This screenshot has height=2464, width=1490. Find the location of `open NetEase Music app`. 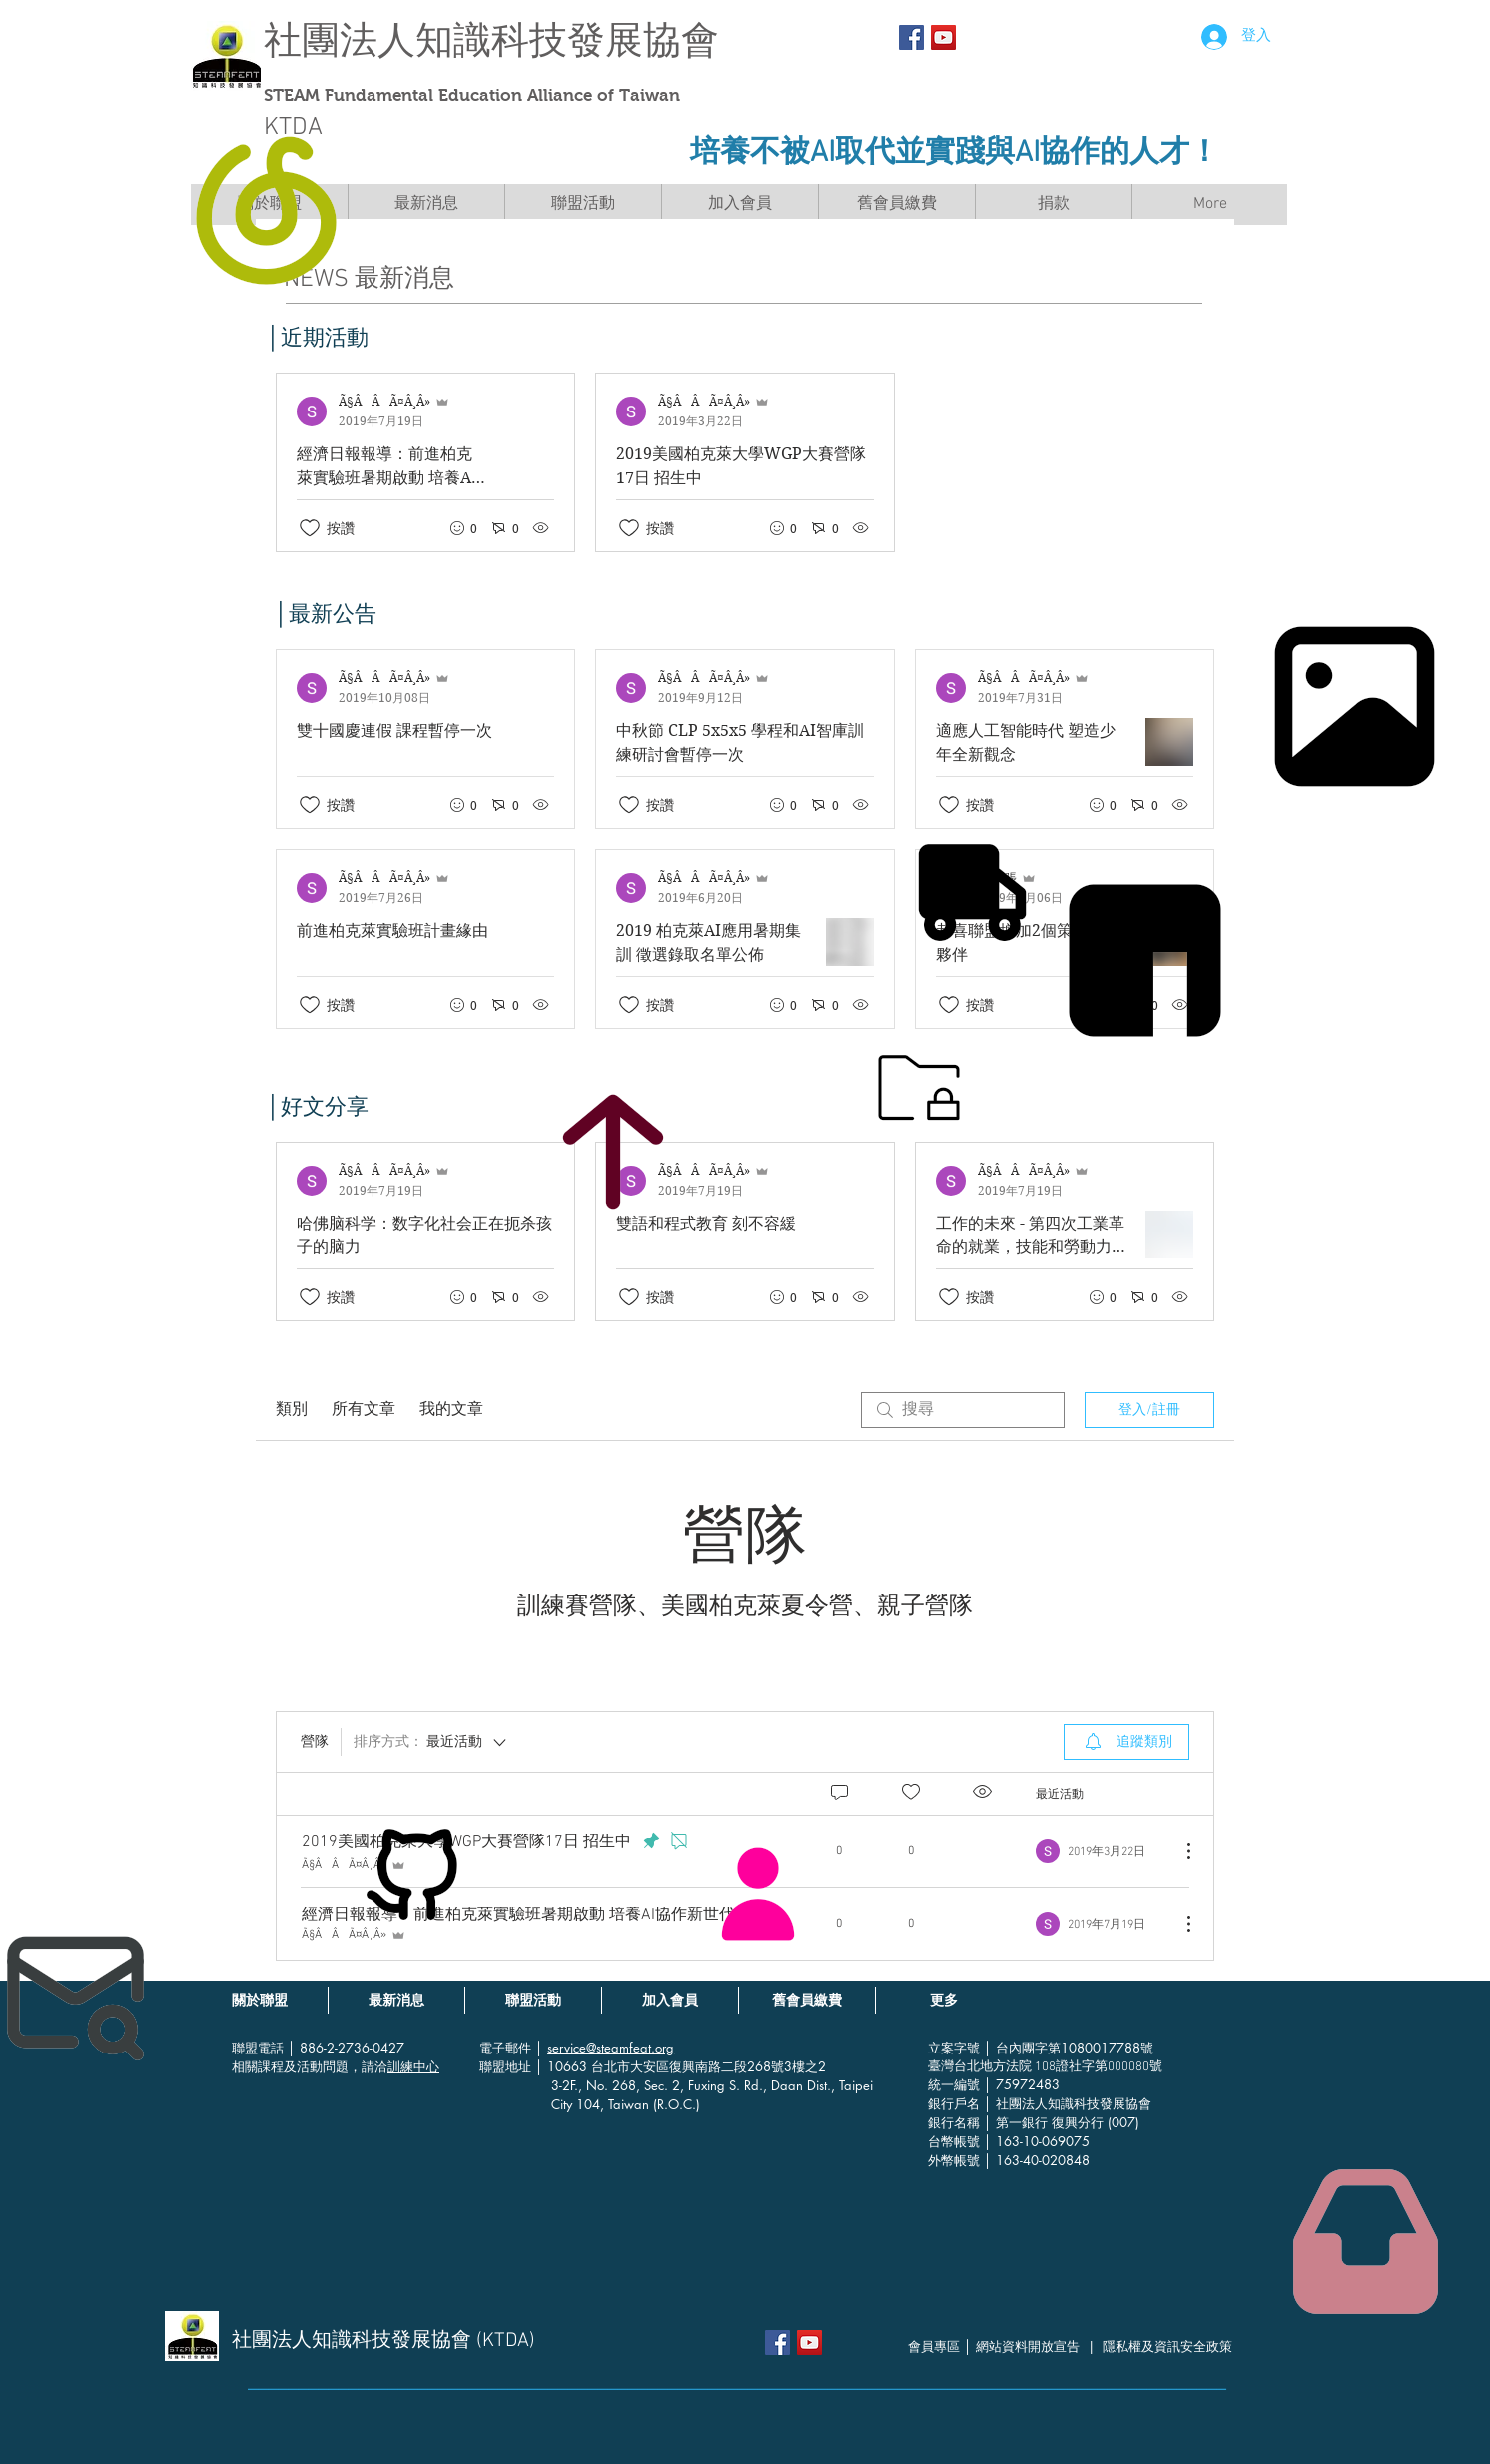

open NetEase Music app is located at coordinates (266, 214).